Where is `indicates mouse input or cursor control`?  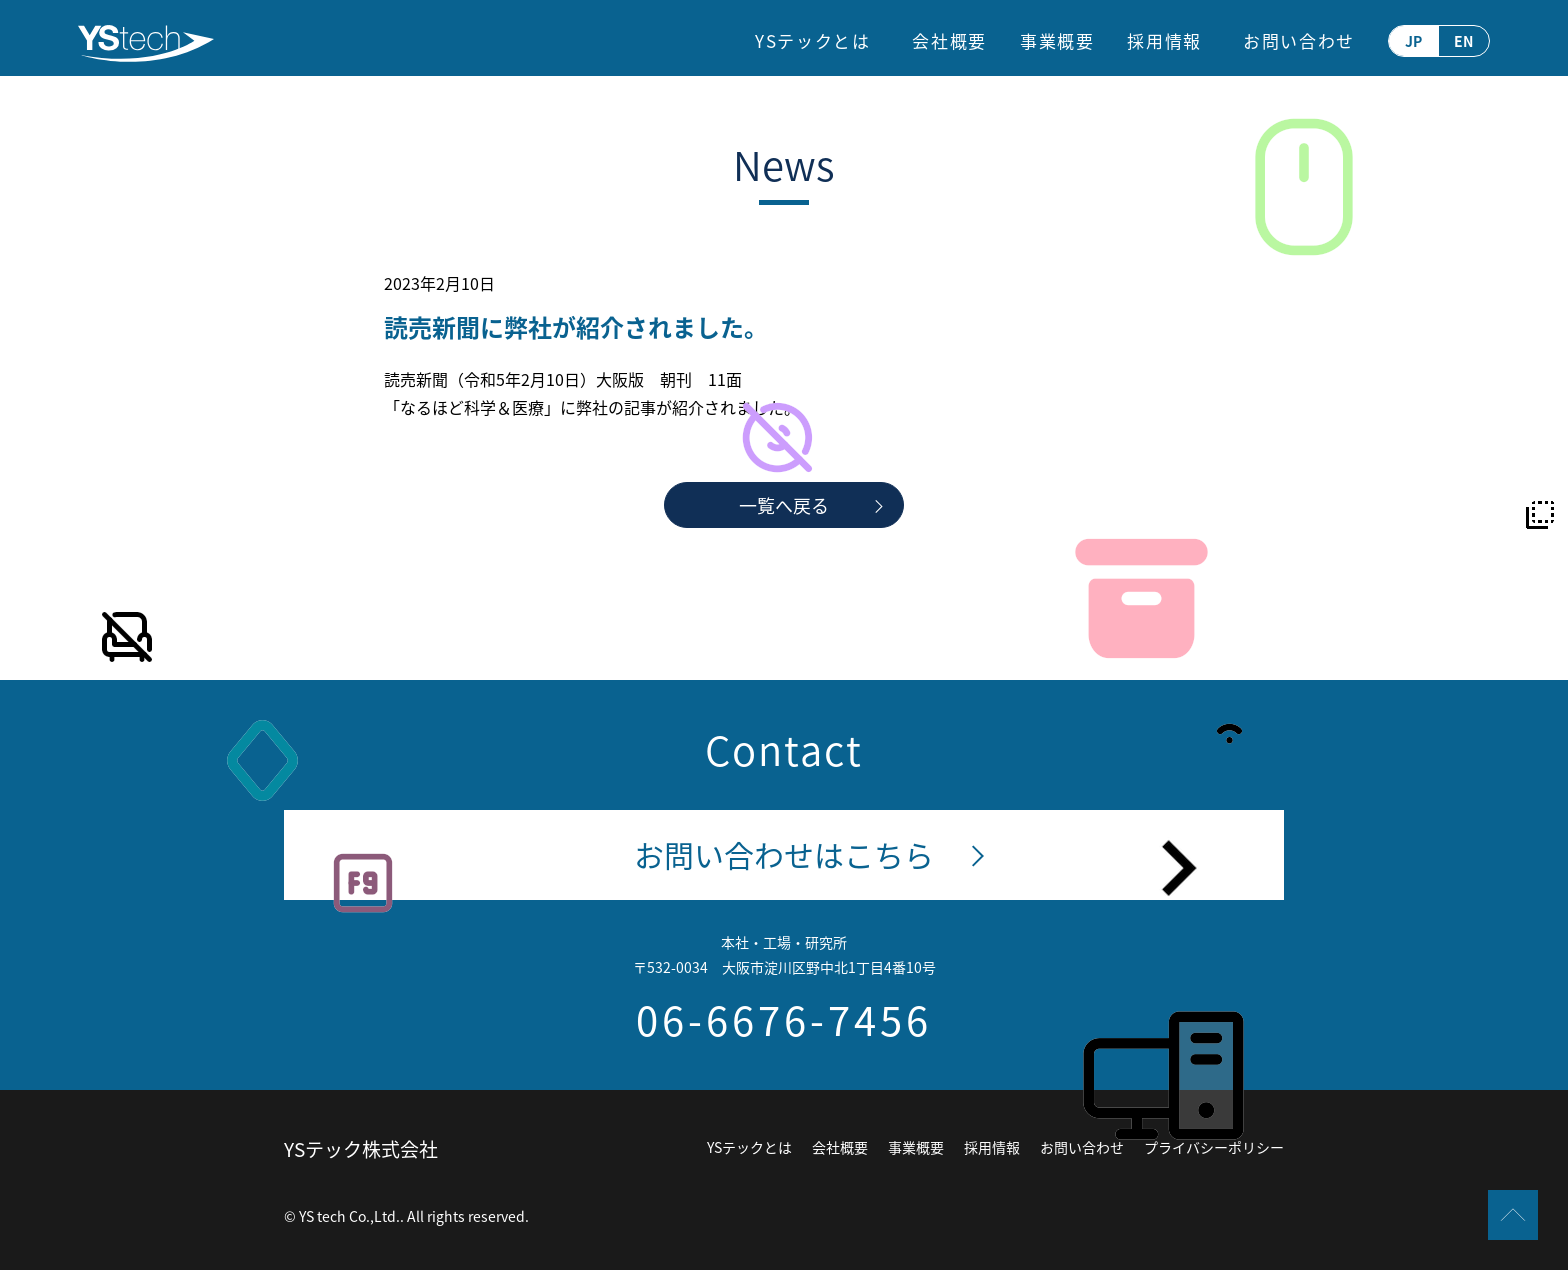
indicates mouse input or cursor control is located at coordinates (1304, 187).